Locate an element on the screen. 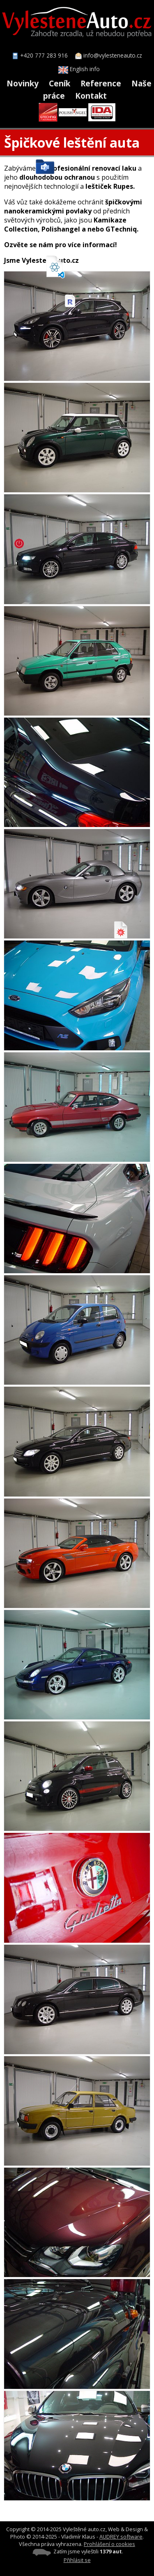  an R programming language source file is located at coordinates (70, 301).